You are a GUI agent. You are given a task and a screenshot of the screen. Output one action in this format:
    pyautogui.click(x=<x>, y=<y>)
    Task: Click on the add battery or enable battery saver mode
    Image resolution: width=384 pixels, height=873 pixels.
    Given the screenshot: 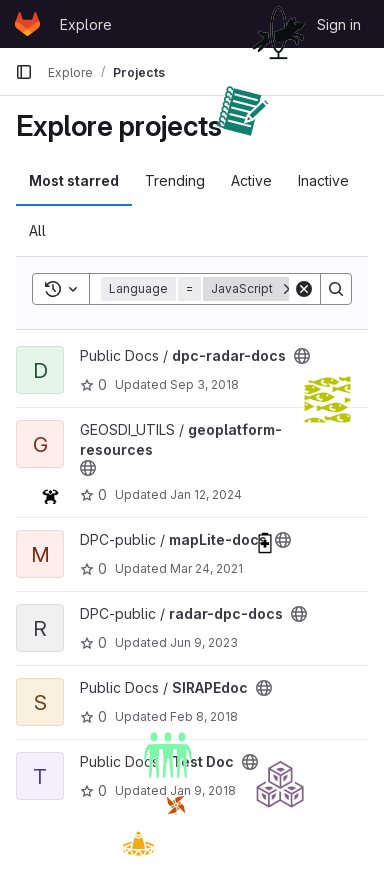 What is the action you would take?
    pyautogui.click(x=265, y=543)
    